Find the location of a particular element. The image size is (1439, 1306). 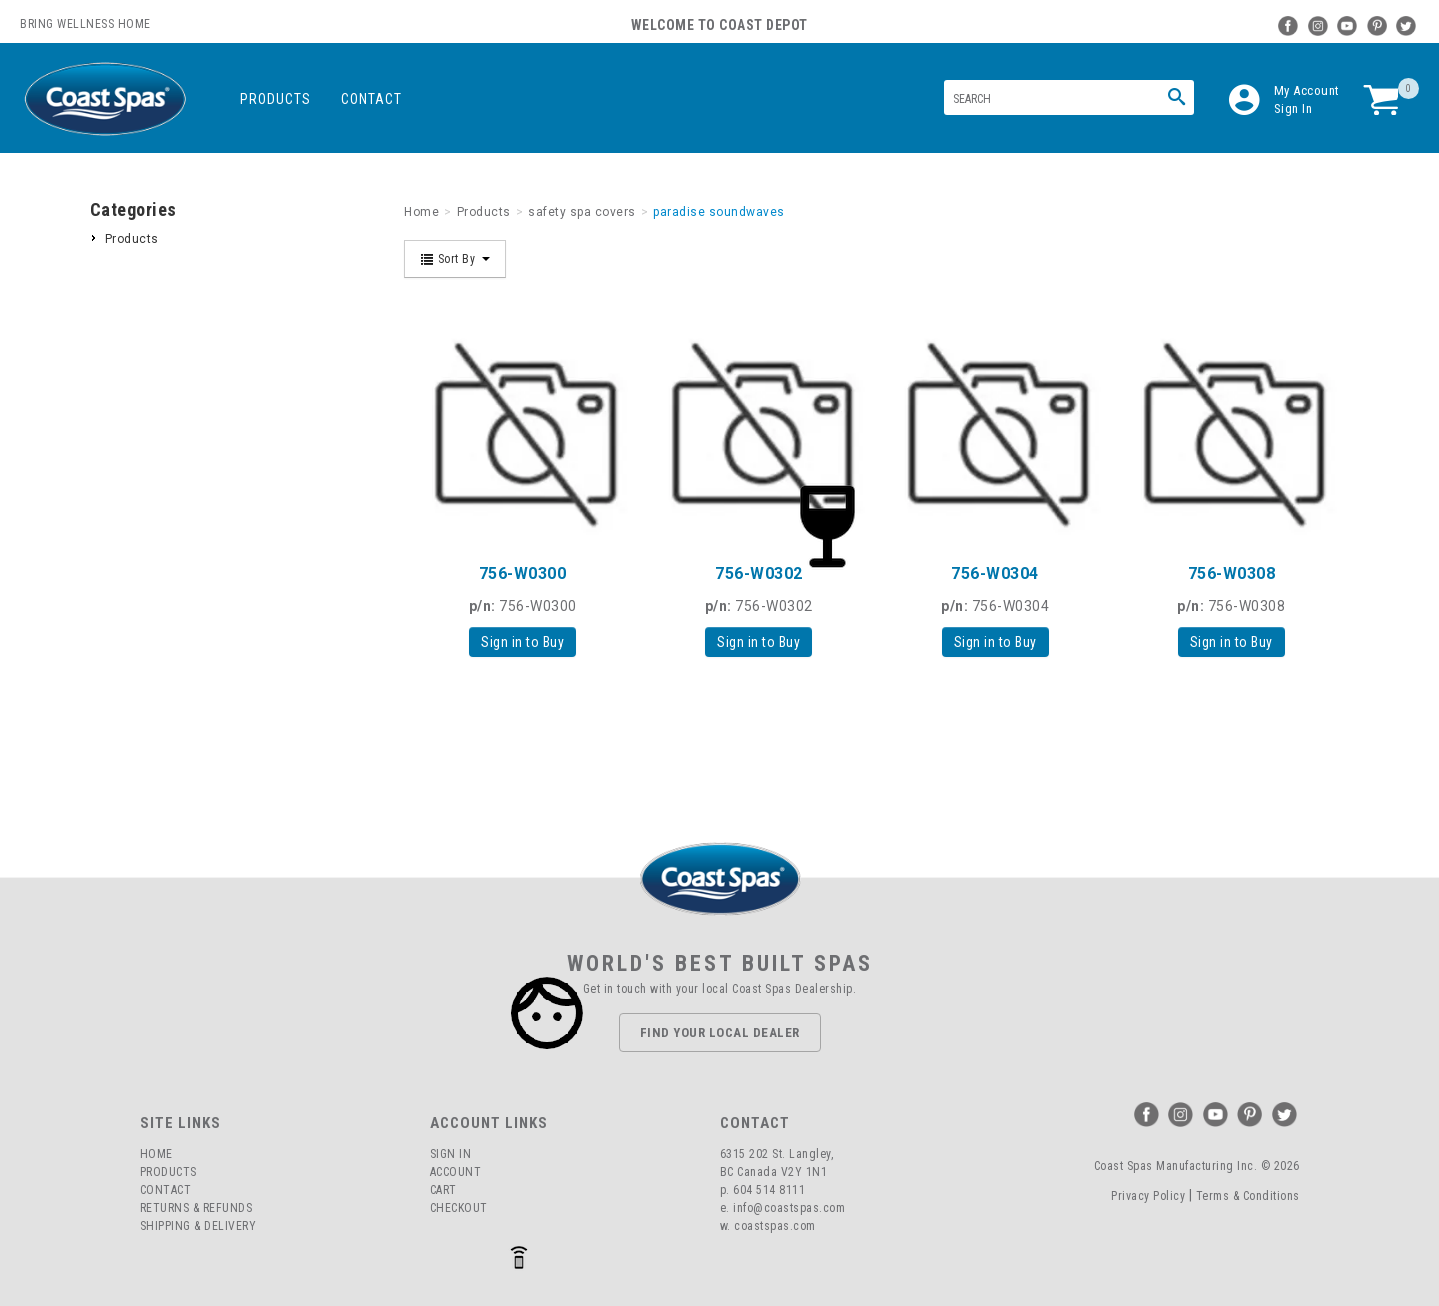

find nearby wine bars or restaurants is located at coordinates (827, 526).